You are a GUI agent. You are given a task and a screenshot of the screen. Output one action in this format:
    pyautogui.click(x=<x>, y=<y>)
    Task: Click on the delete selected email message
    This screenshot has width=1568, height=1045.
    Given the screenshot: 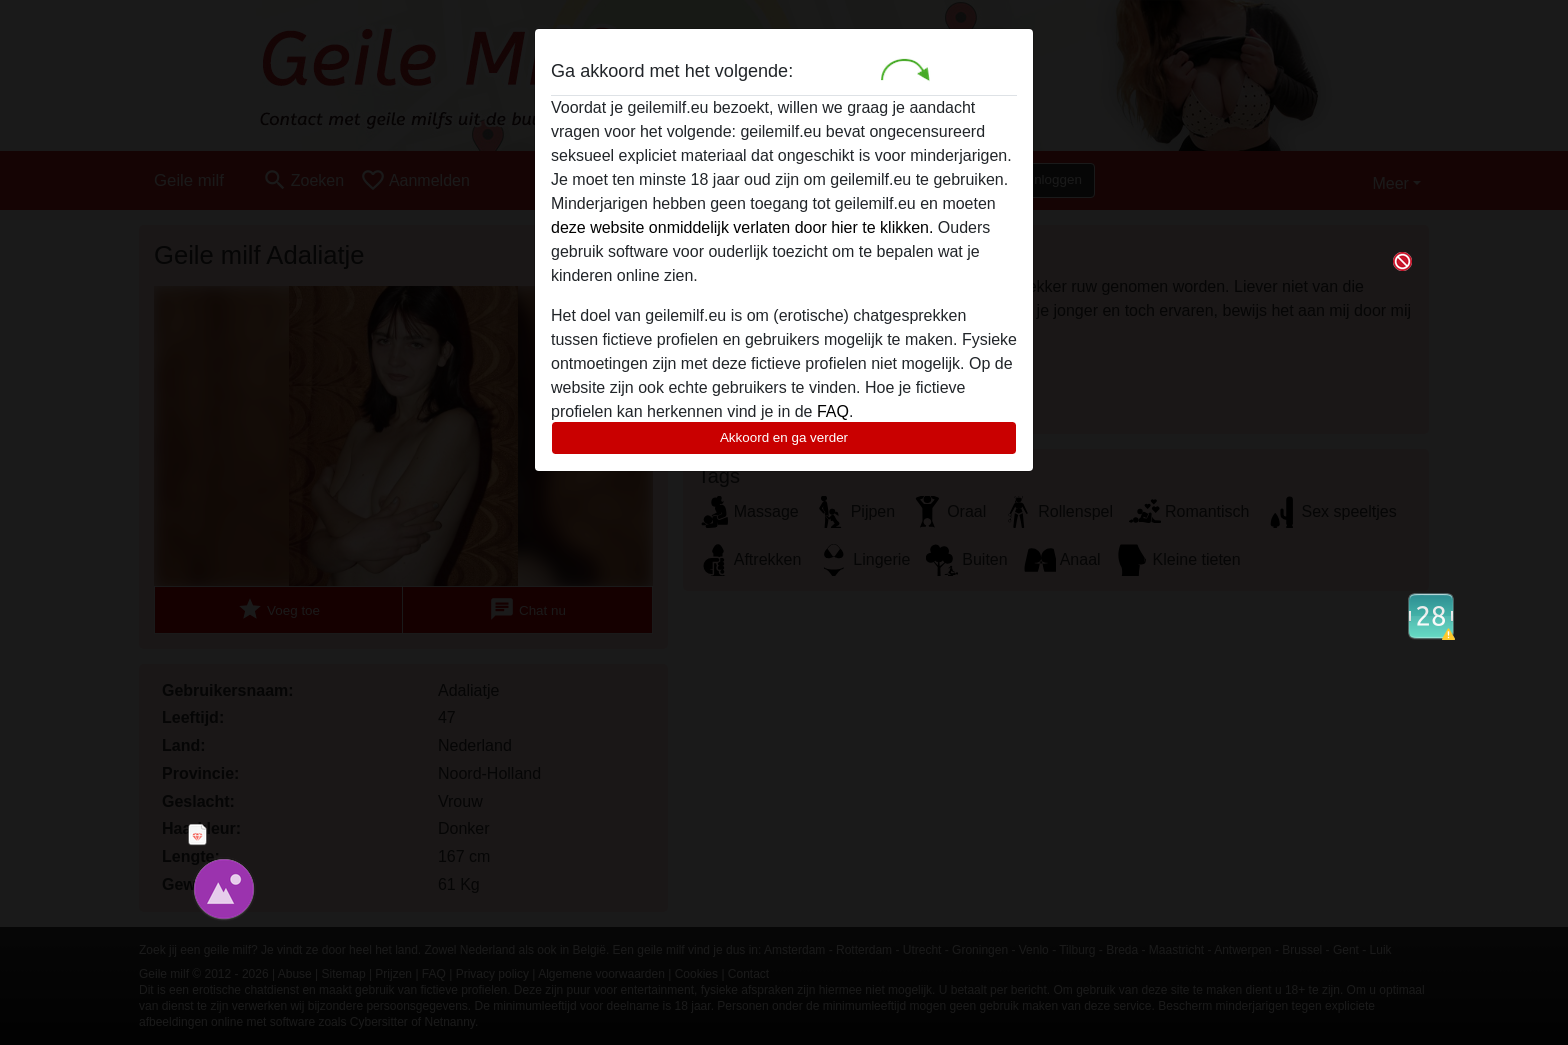 What is the action you would take?
    pyautogui.click(x=1402, y=261)
    